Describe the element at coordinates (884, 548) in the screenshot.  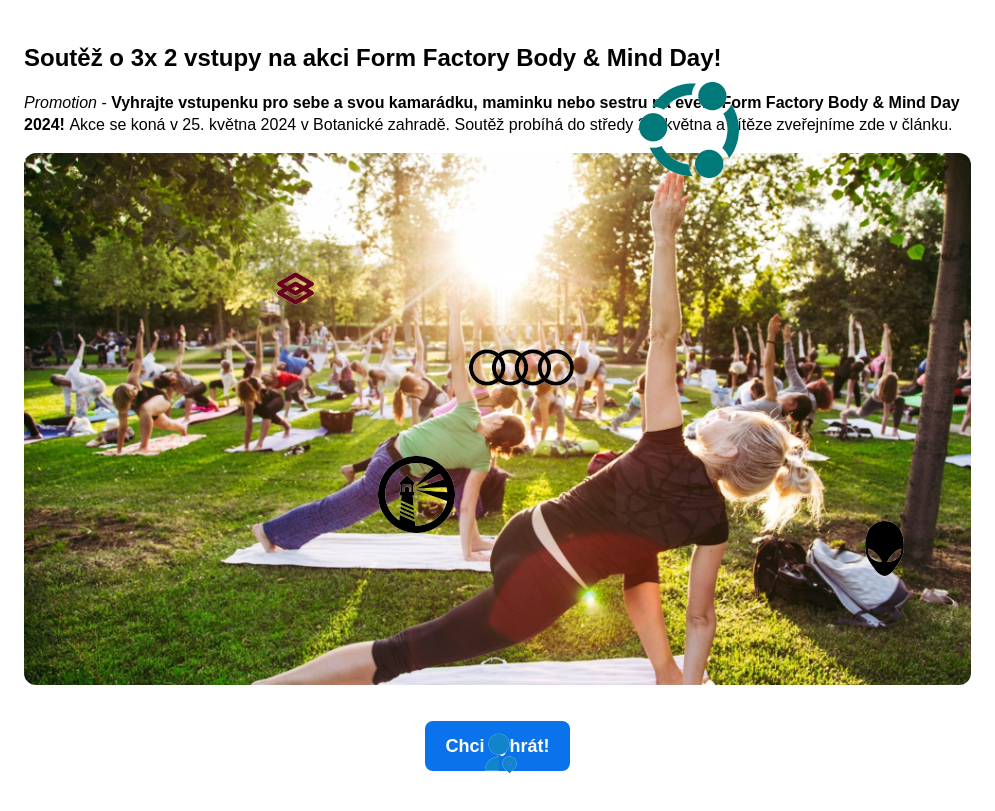
I see `Alienware brand logo` at that location.